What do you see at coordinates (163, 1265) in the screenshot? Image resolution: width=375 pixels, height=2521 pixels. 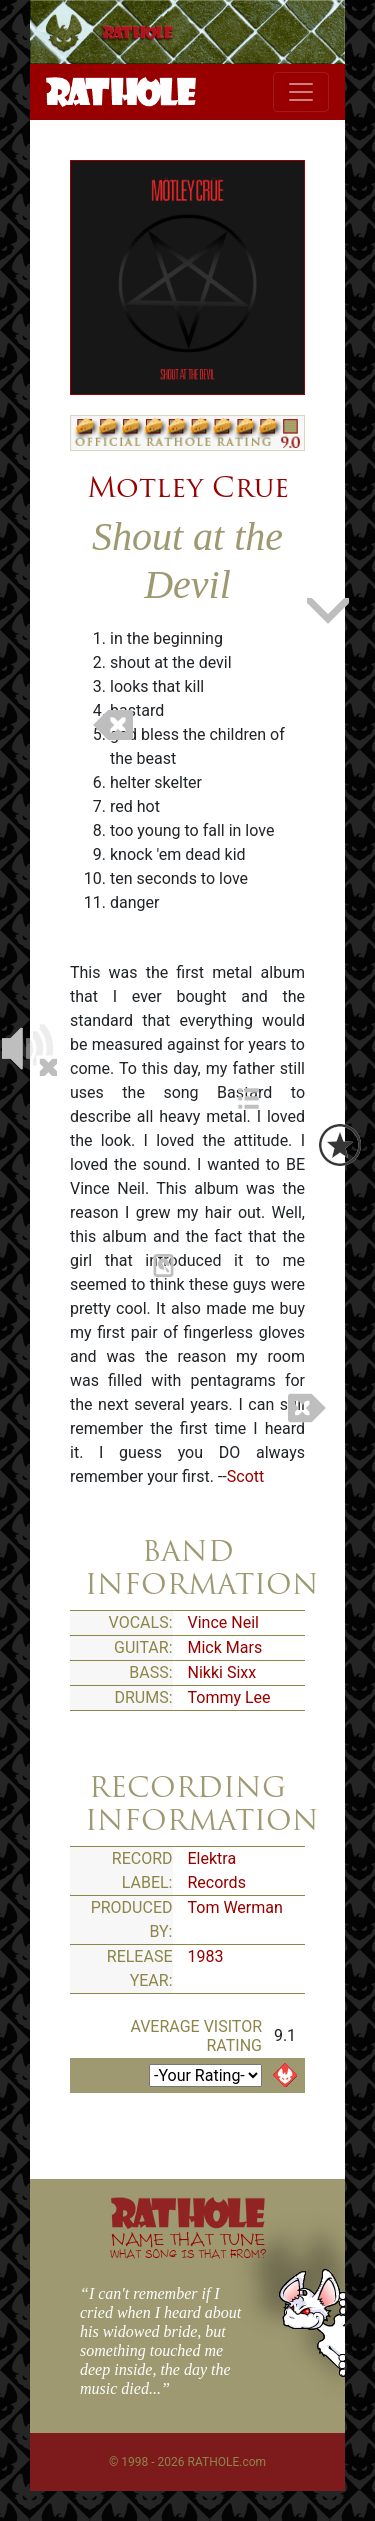 I see `access hard drive storage` at bounding box center [163, 1265].